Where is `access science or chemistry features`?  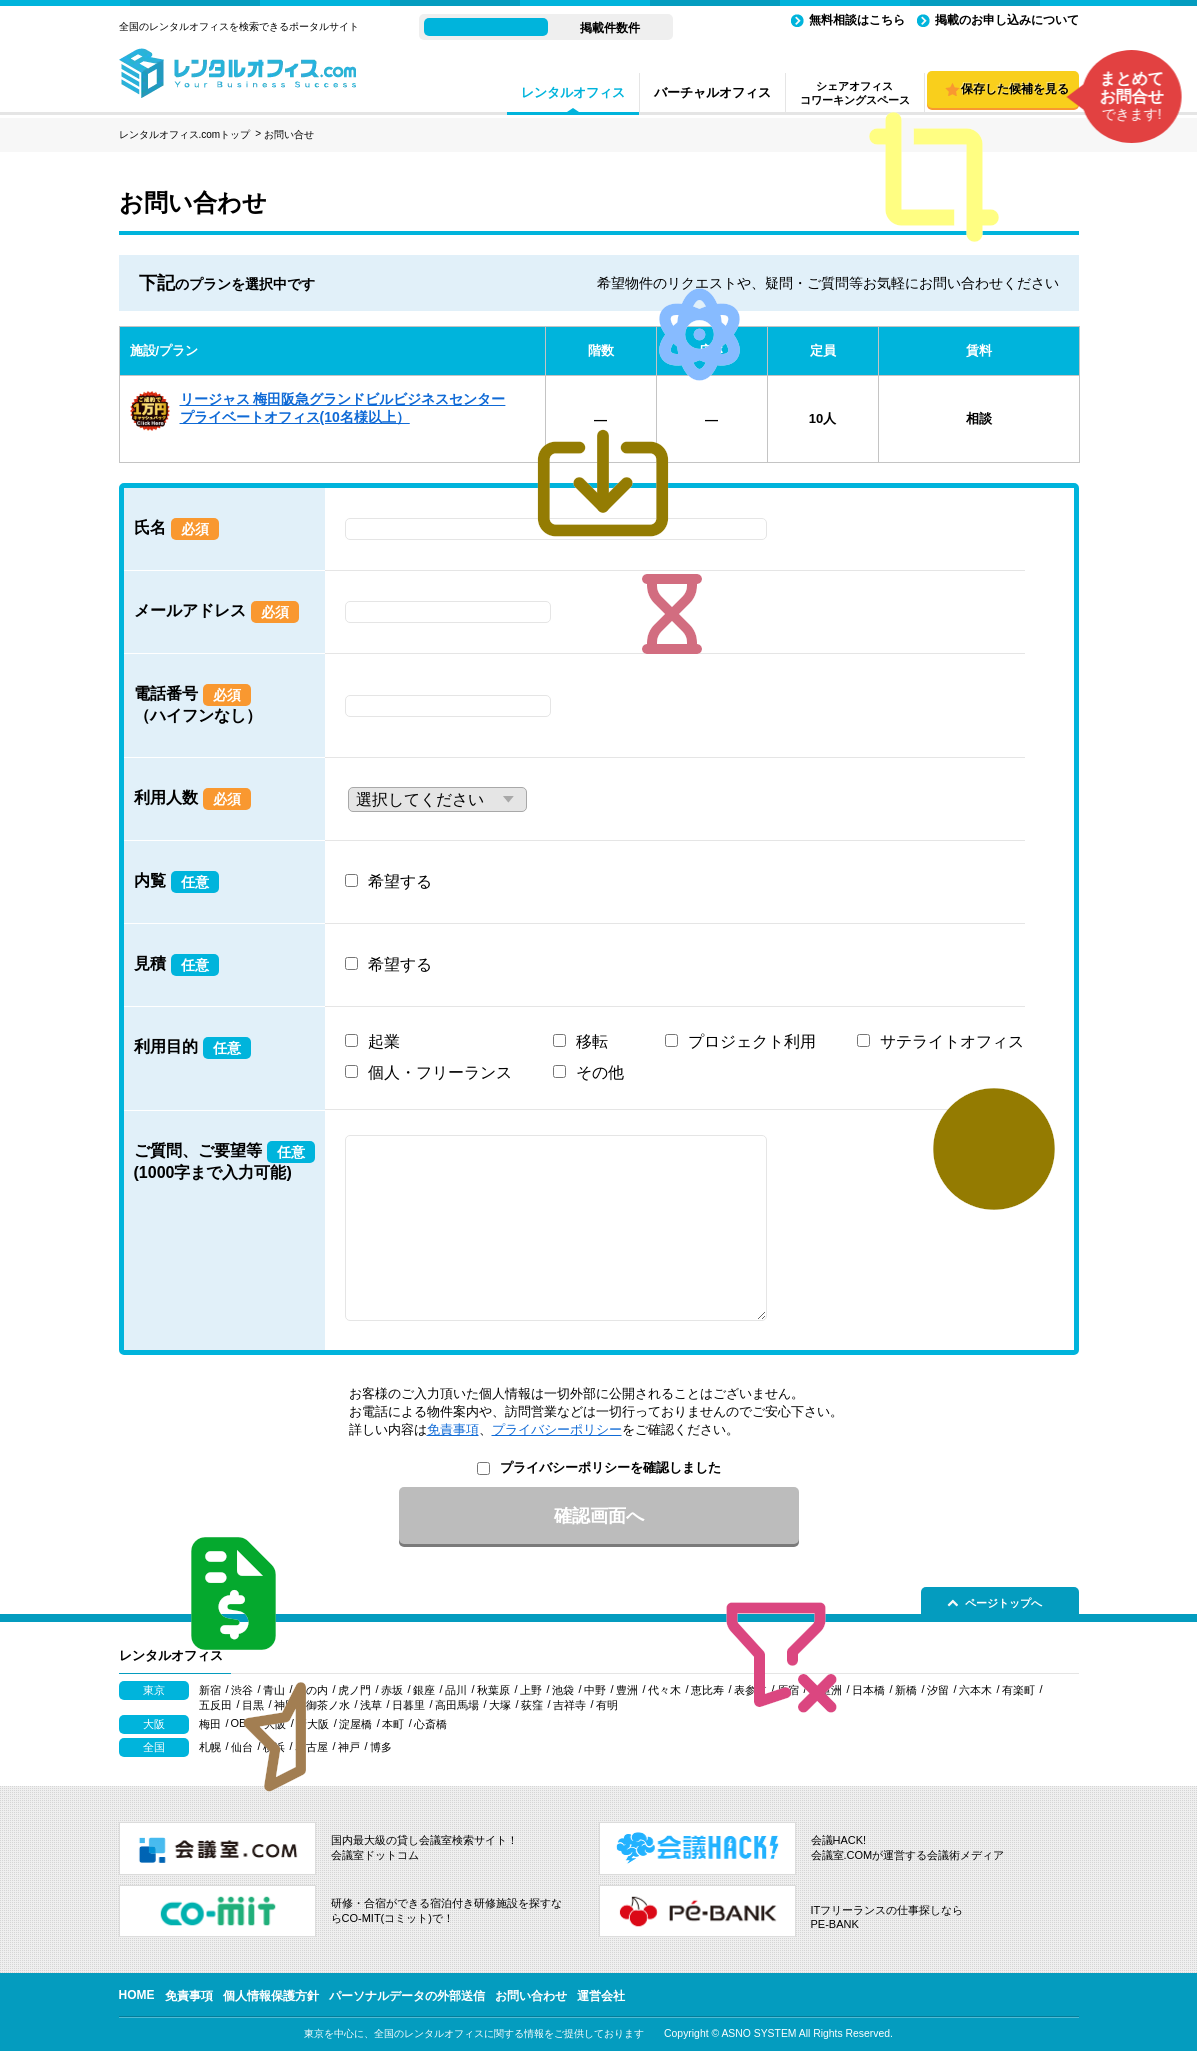 access science or chemistry features is located at coordinates (699, 334).